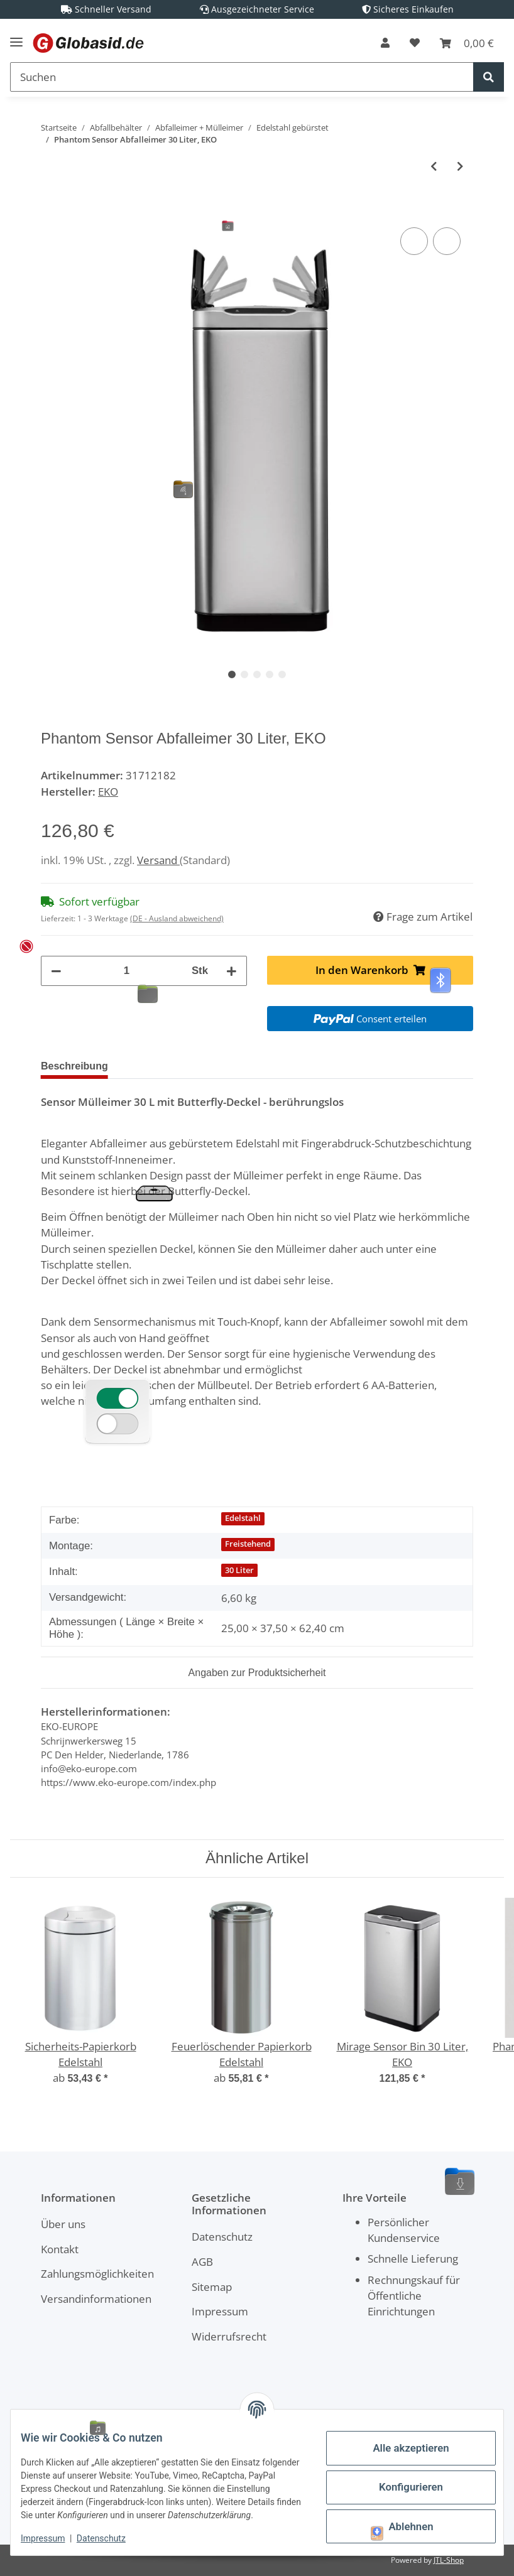 This screenshot has height=2576, width=514. I want to click on open your downloads folder, so click(459, 2181).